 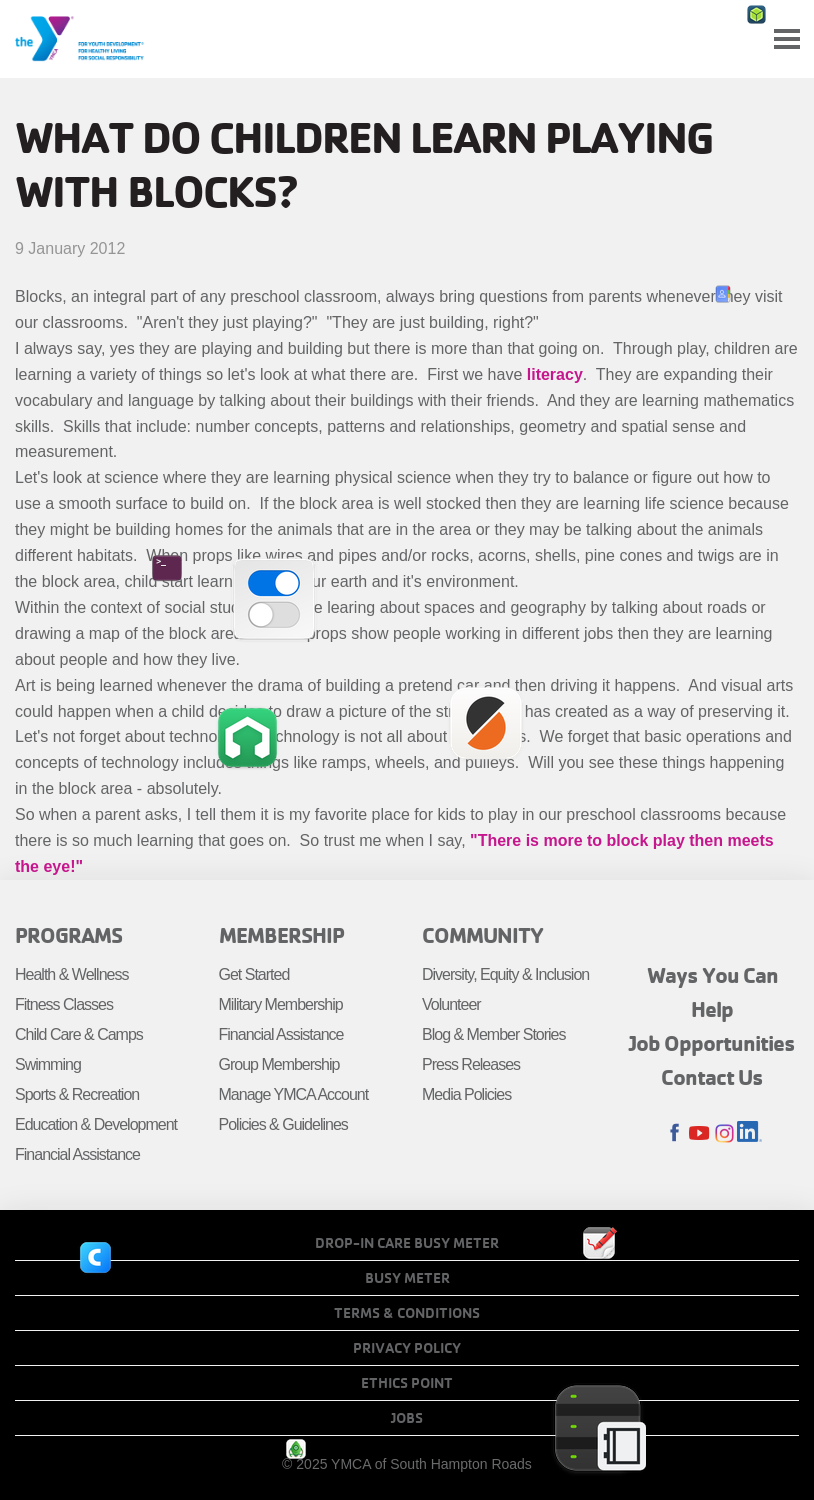 What do you see at coordinates (756, 14) in the screenshot?
I see `open balenaEtcher to flash OS images to drives` at bounding box center [756, 14].